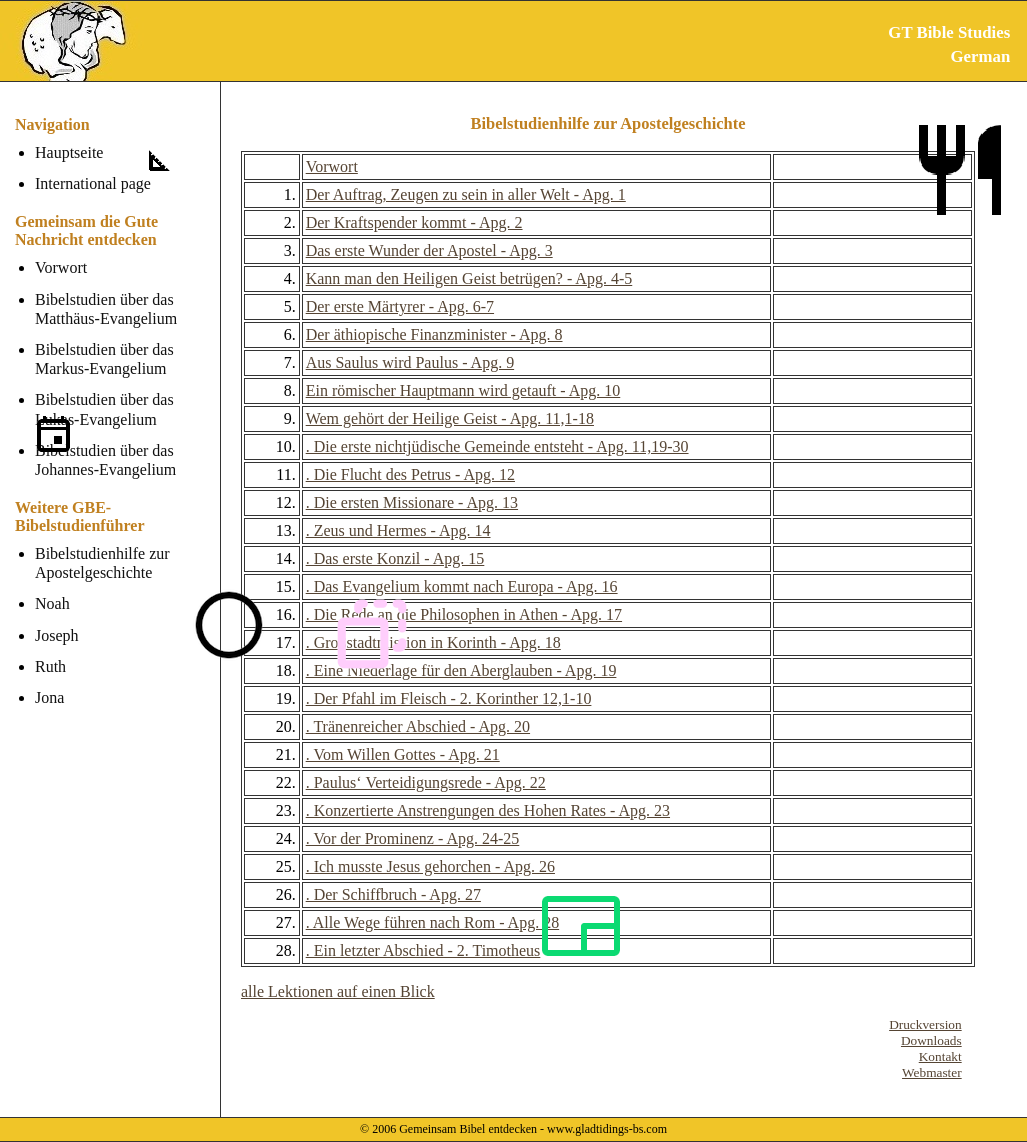 Image resolution: width=1027 pixels, height=1142 pixels. I want to click on add a calendar event, so click(53, 435).